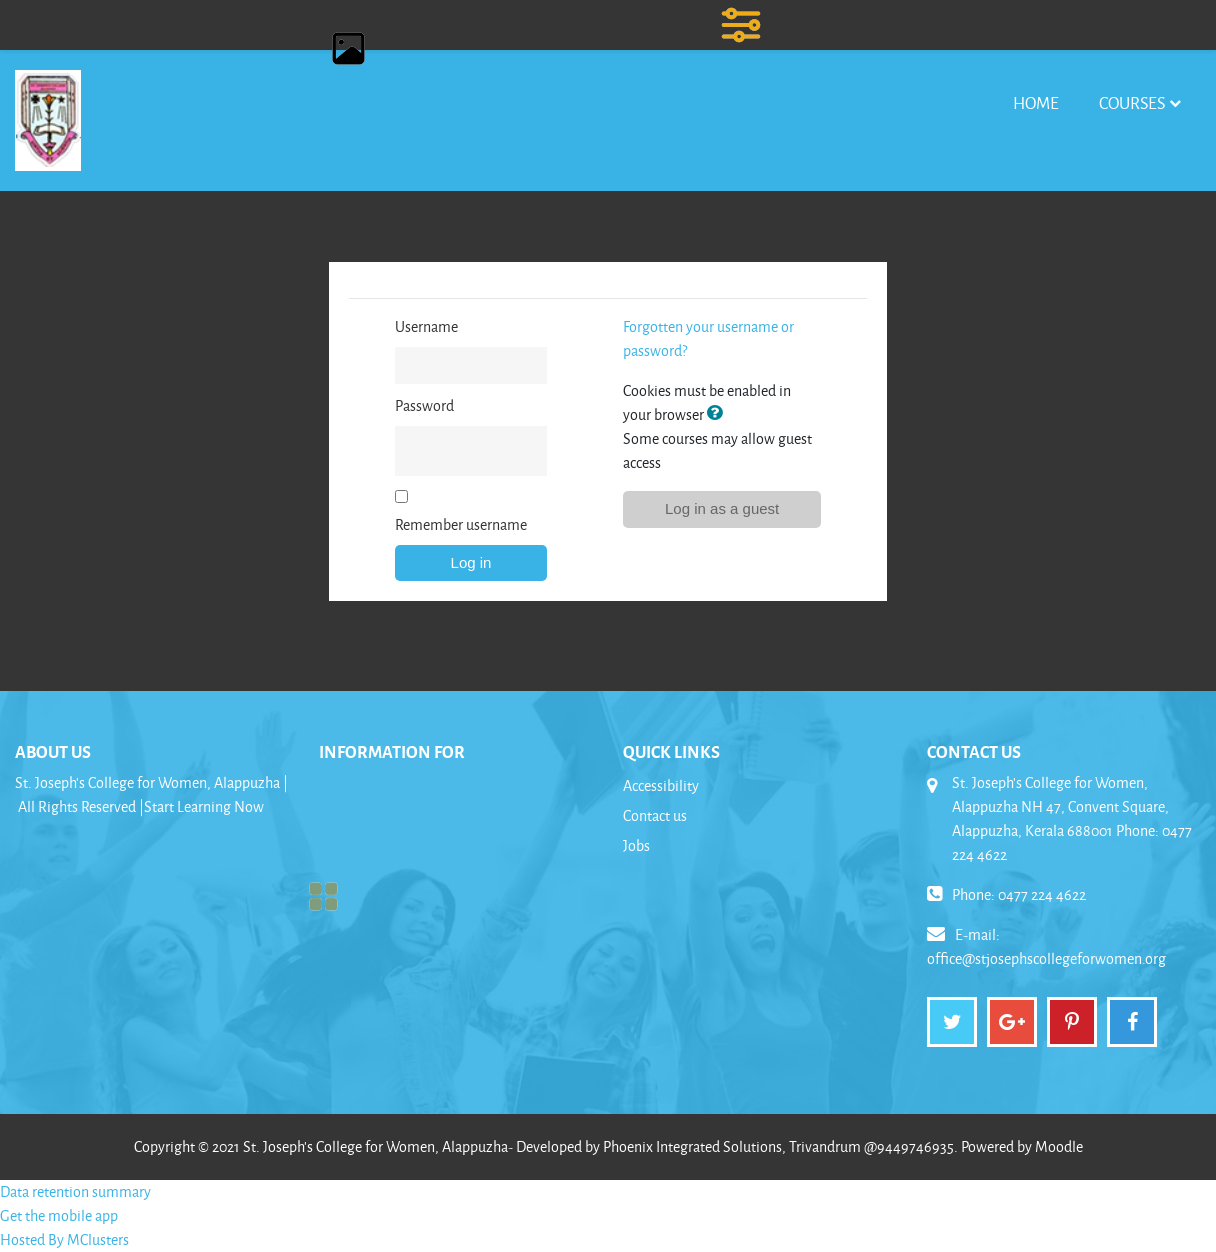  What do you see at coordinates (348, 48) in the screenshot?
I see `view photos or images` at bounding box center [348, 48].